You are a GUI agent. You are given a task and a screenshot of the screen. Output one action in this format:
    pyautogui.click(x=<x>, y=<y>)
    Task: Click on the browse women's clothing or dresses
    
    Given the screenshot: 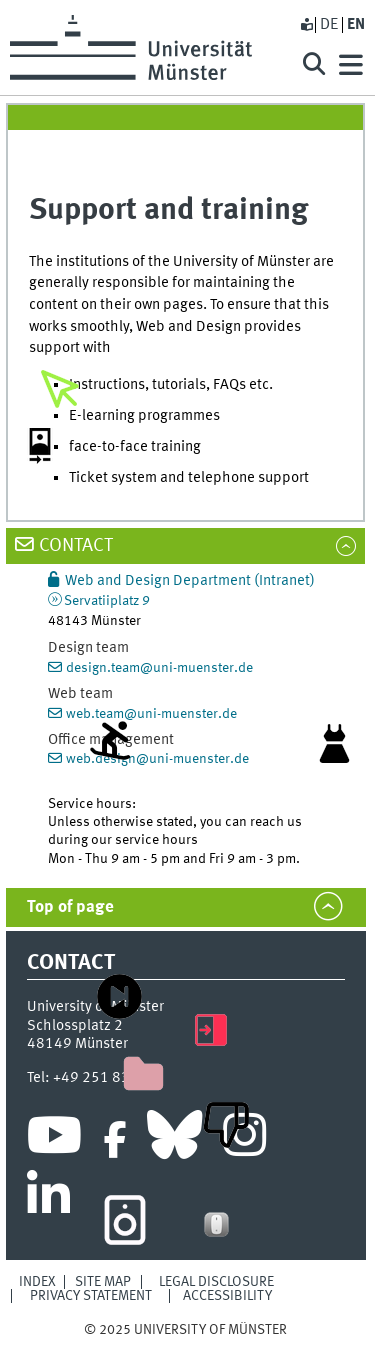 What is the action you would take?
    pyautogui.click(x=334, y=745)
    